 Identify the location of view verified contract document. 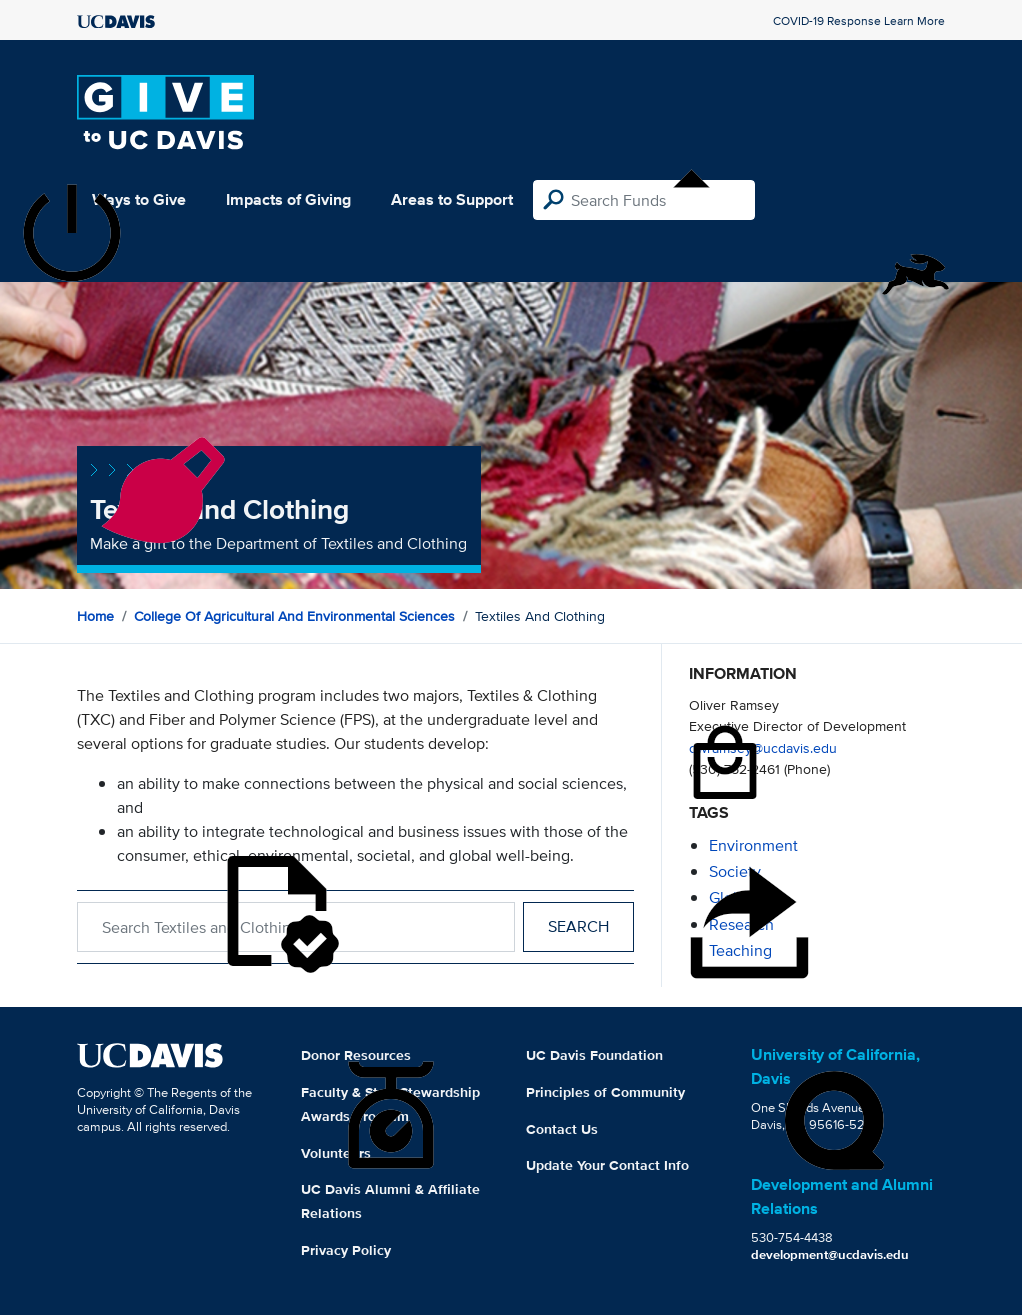
(277, 911).